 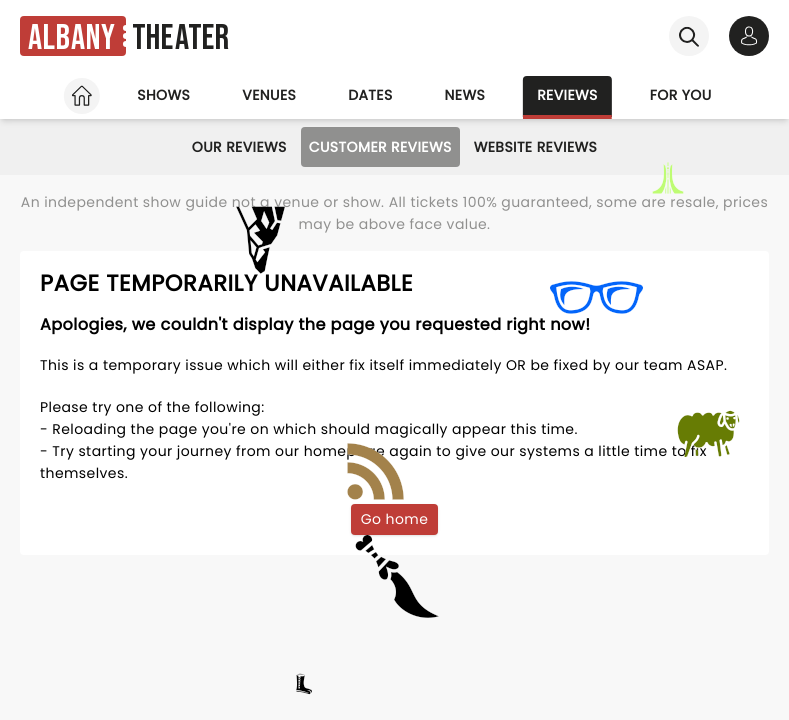 I want to click on view memorial or monument location, so click(x=668, y=178).